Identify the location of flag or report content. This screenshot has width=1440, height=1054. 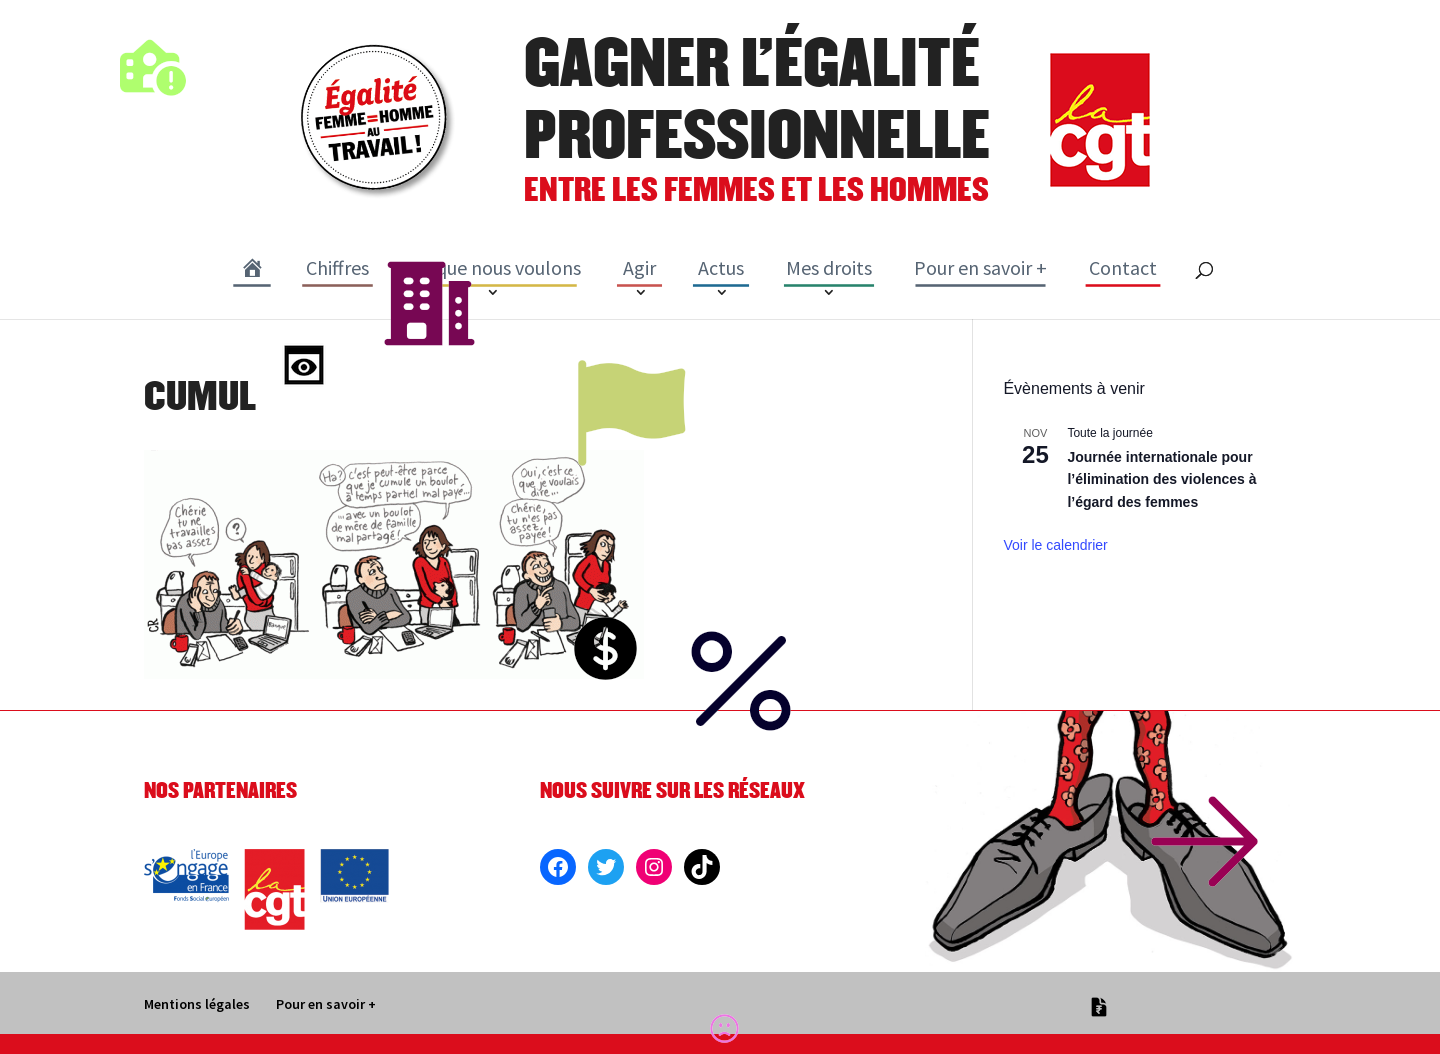
(631, 413).